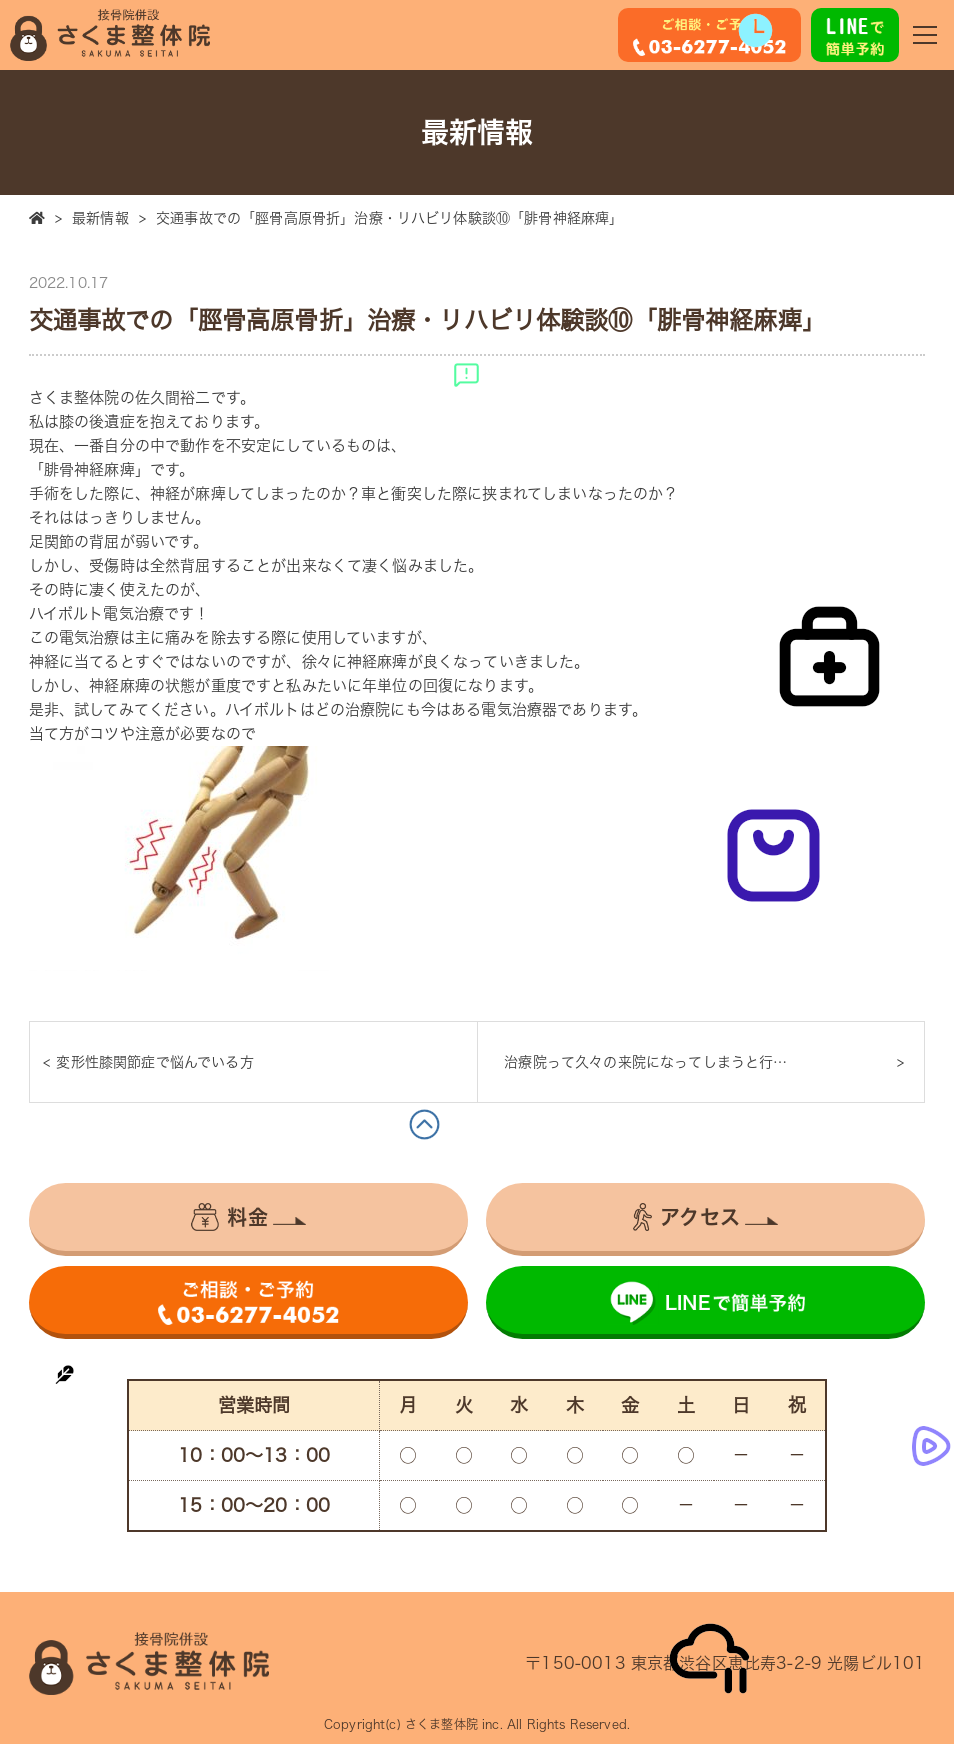 This screenshot has height=1744, width=954. Describe the element at coordinates (773, 855) in the screenshot. I see `open huawei appgallery store` at that location.